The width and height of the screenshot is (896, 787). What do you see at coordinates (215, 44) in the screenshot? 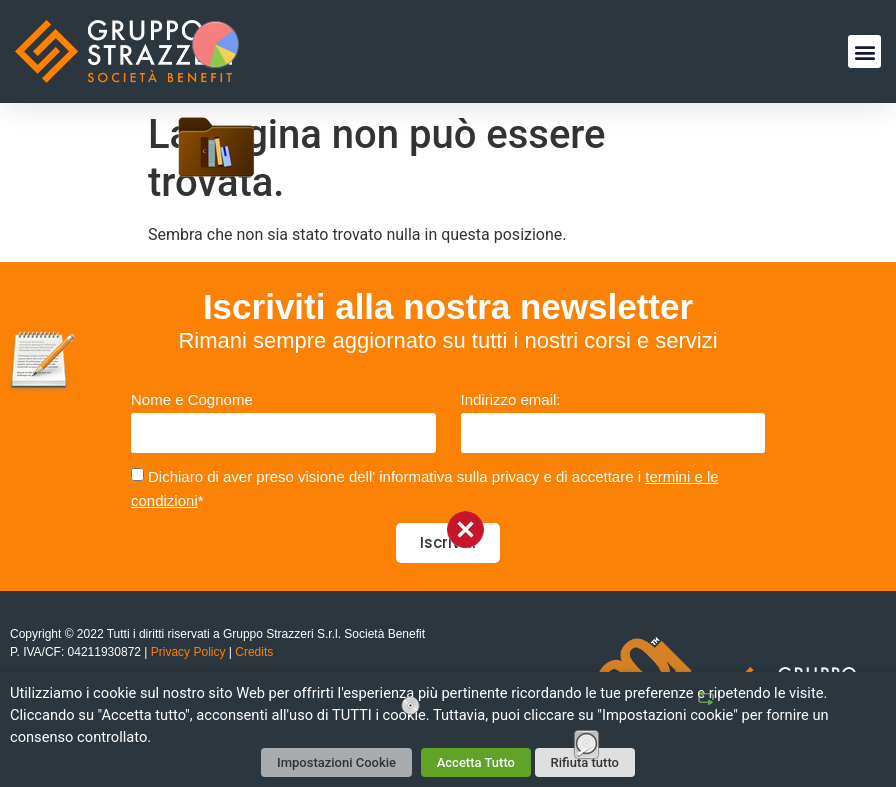
I see `open disk usage analyzer` at bounding box center [215, 44].